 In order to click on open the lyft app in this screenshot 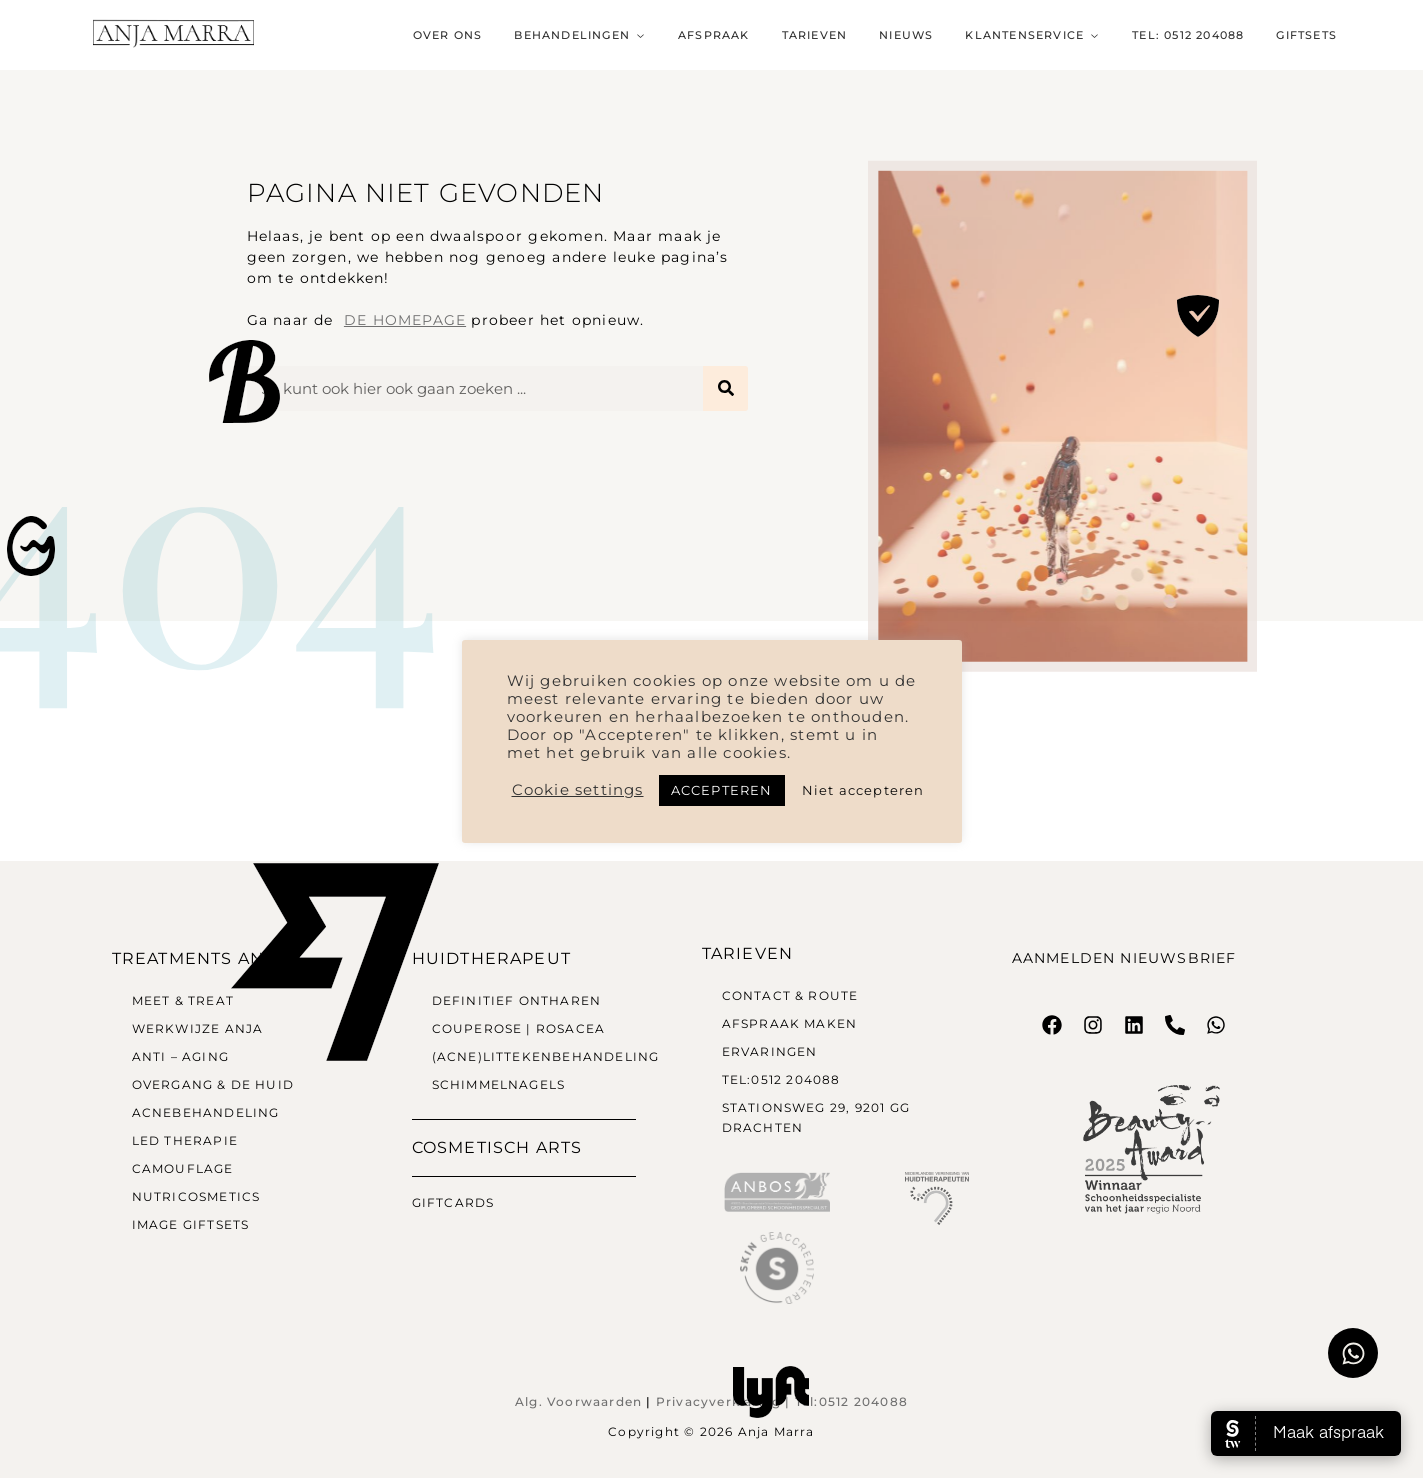, I will do `click(771, 1392)`.